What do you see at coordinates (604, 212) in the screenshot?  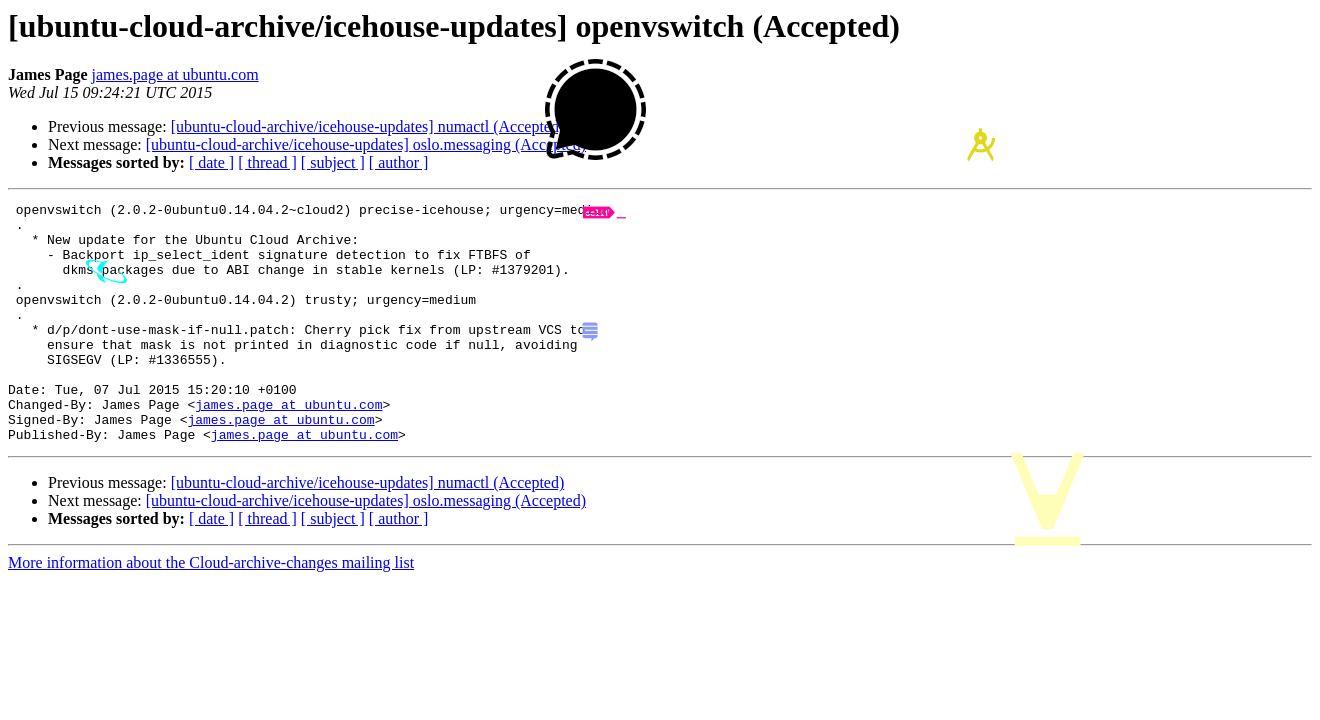 I see `oclif command-line framework logo` at bounding box center [604, 212].